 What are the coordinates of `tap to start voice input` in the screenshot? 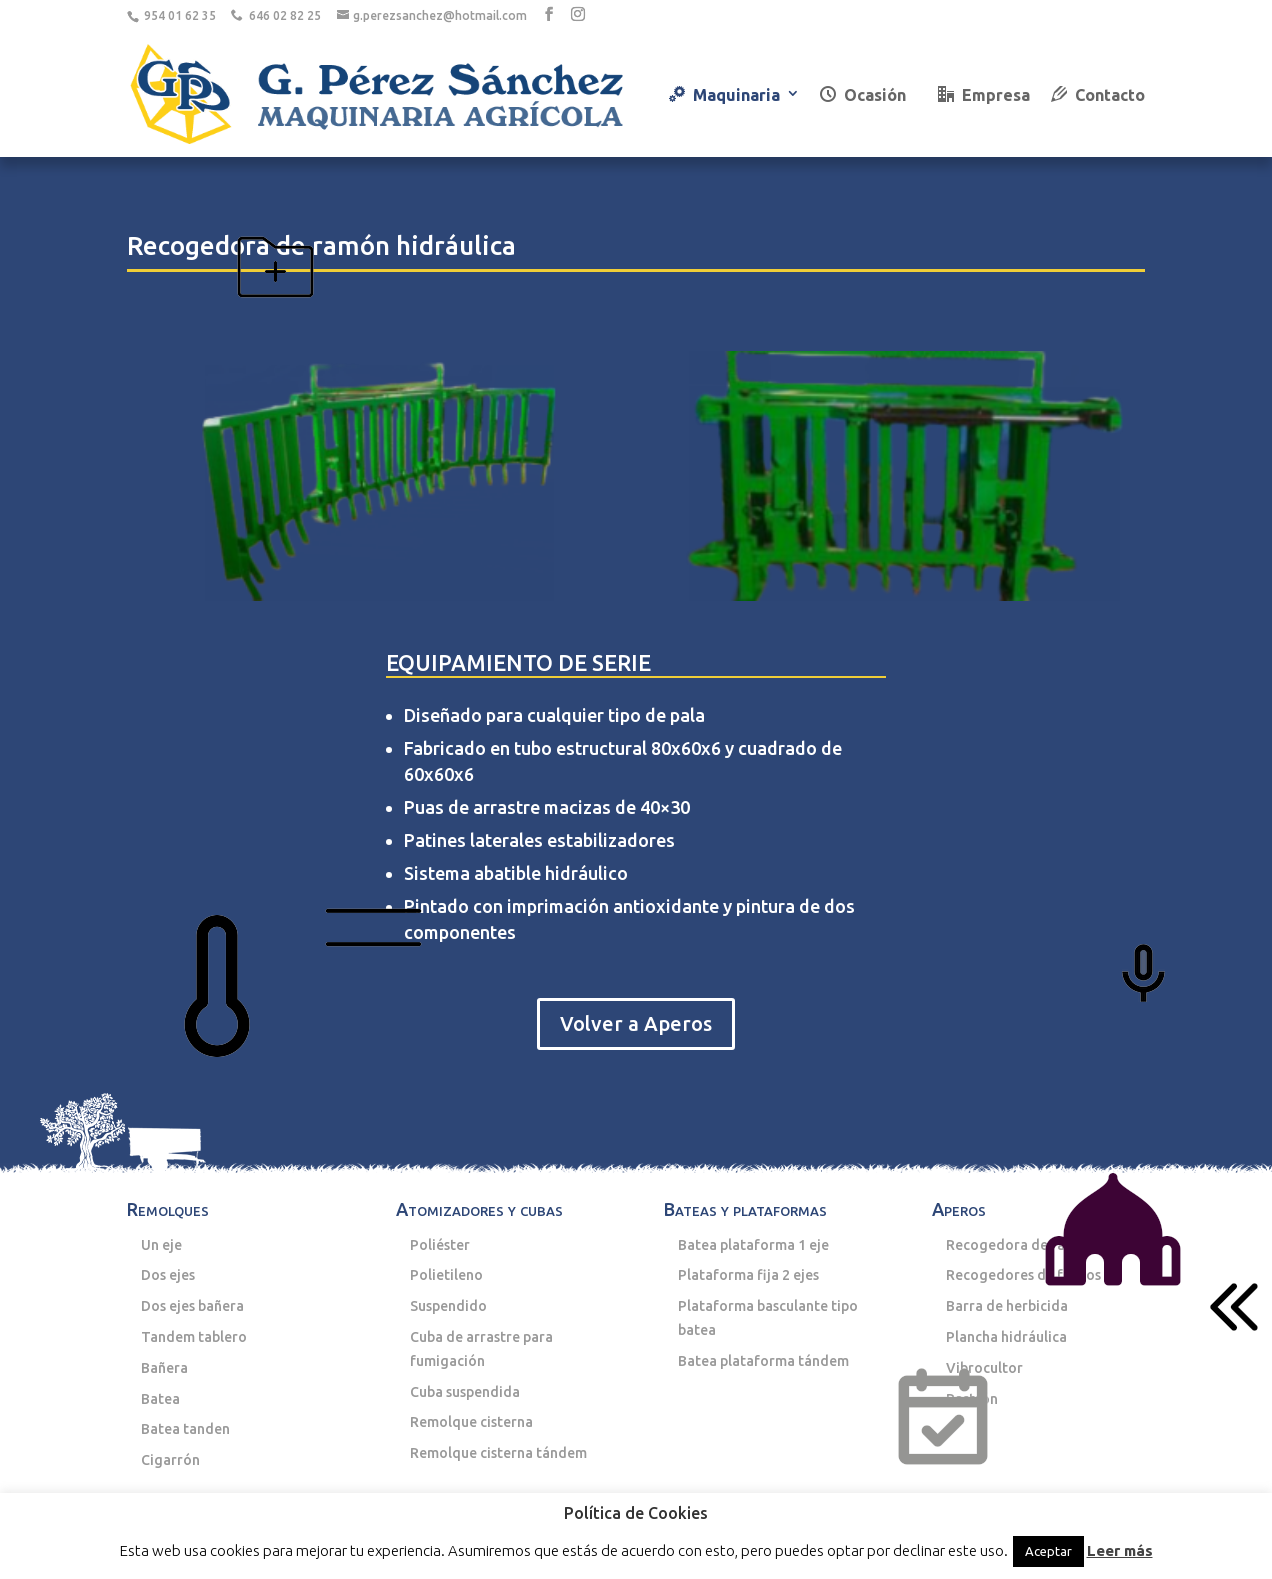 It's located at (1143, 974).